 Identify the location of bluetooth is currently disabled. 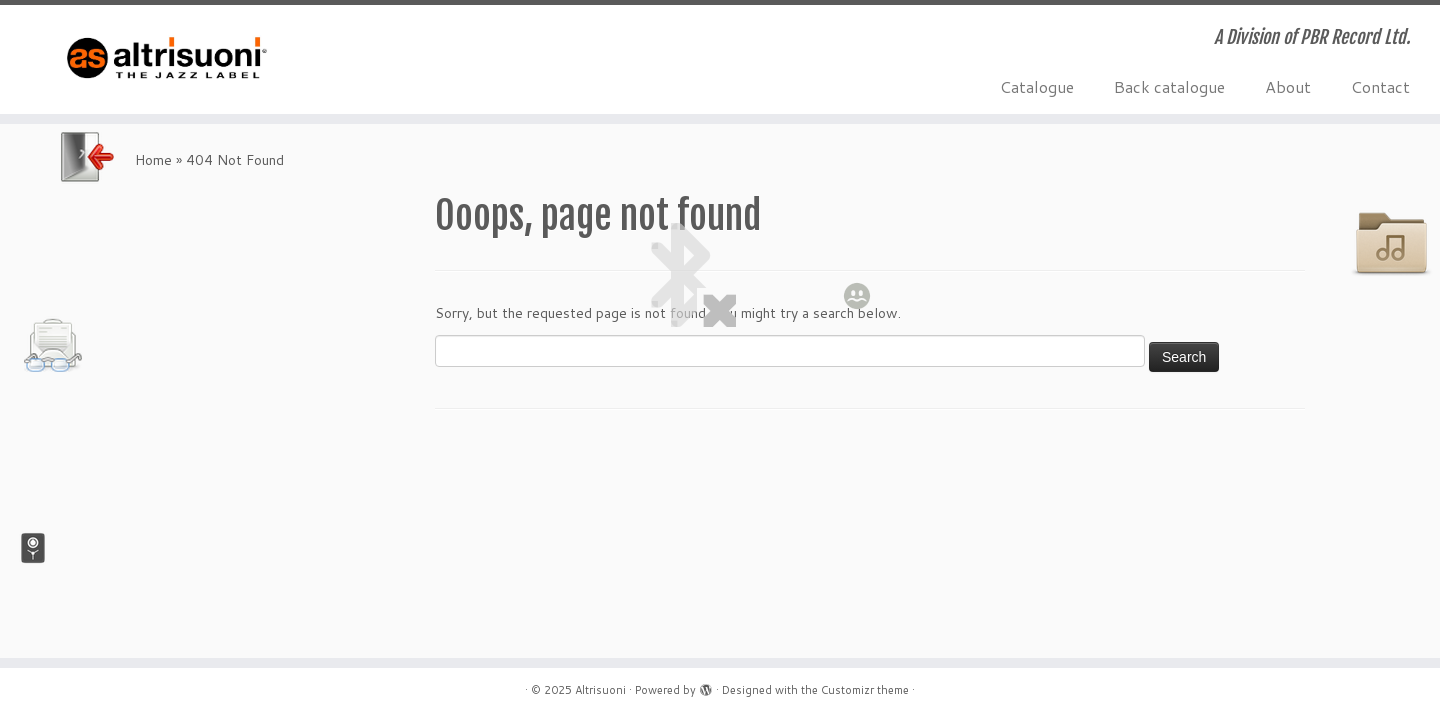
(684, 275).